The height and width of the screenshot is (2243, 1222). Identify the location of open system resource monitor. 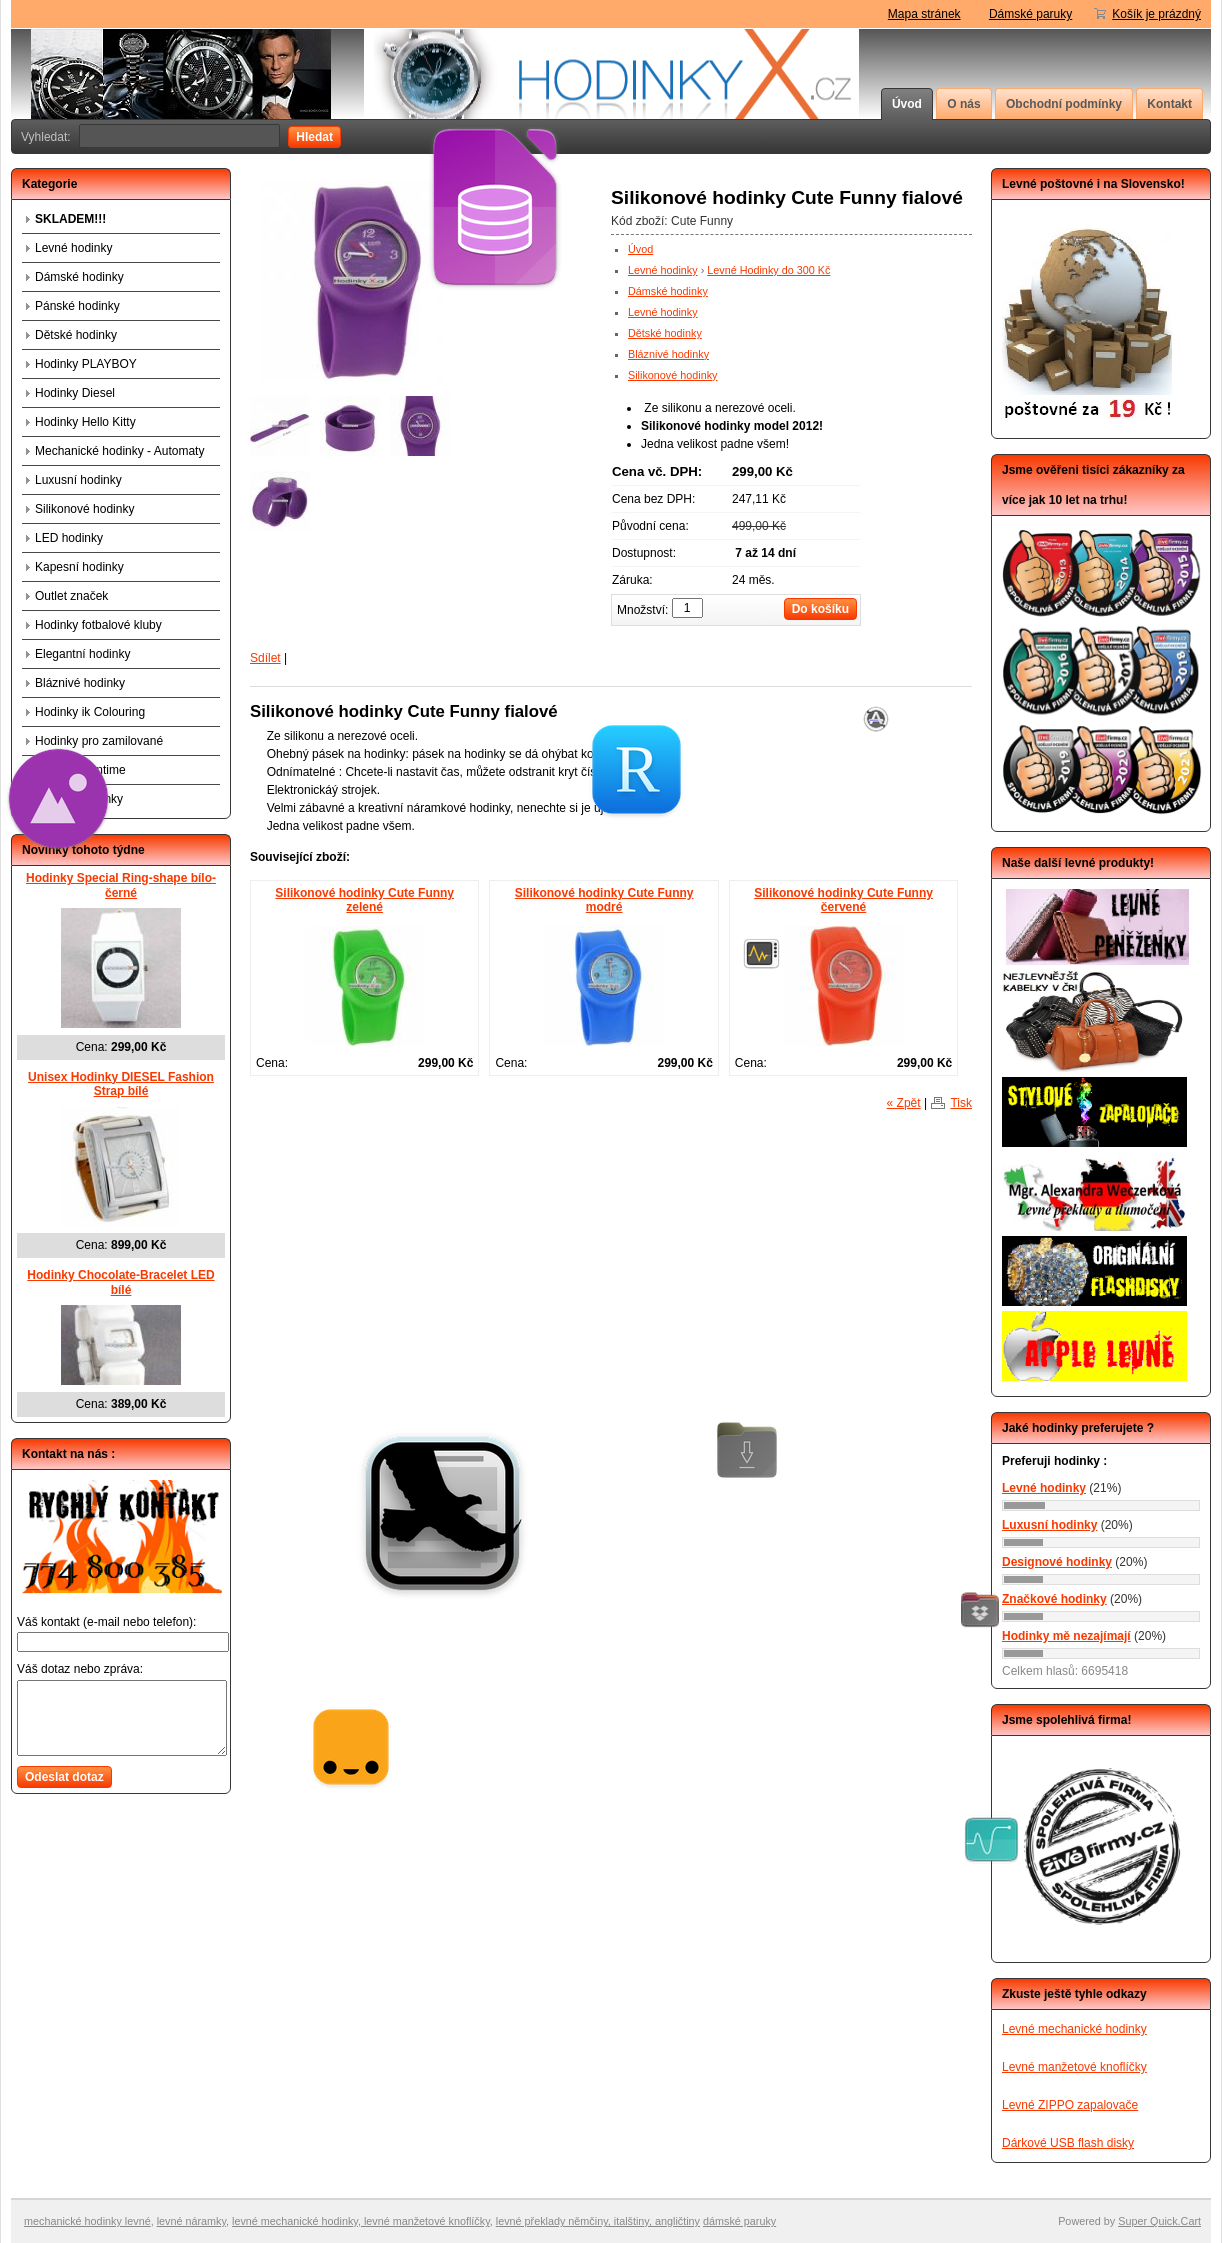
(991, 1839).